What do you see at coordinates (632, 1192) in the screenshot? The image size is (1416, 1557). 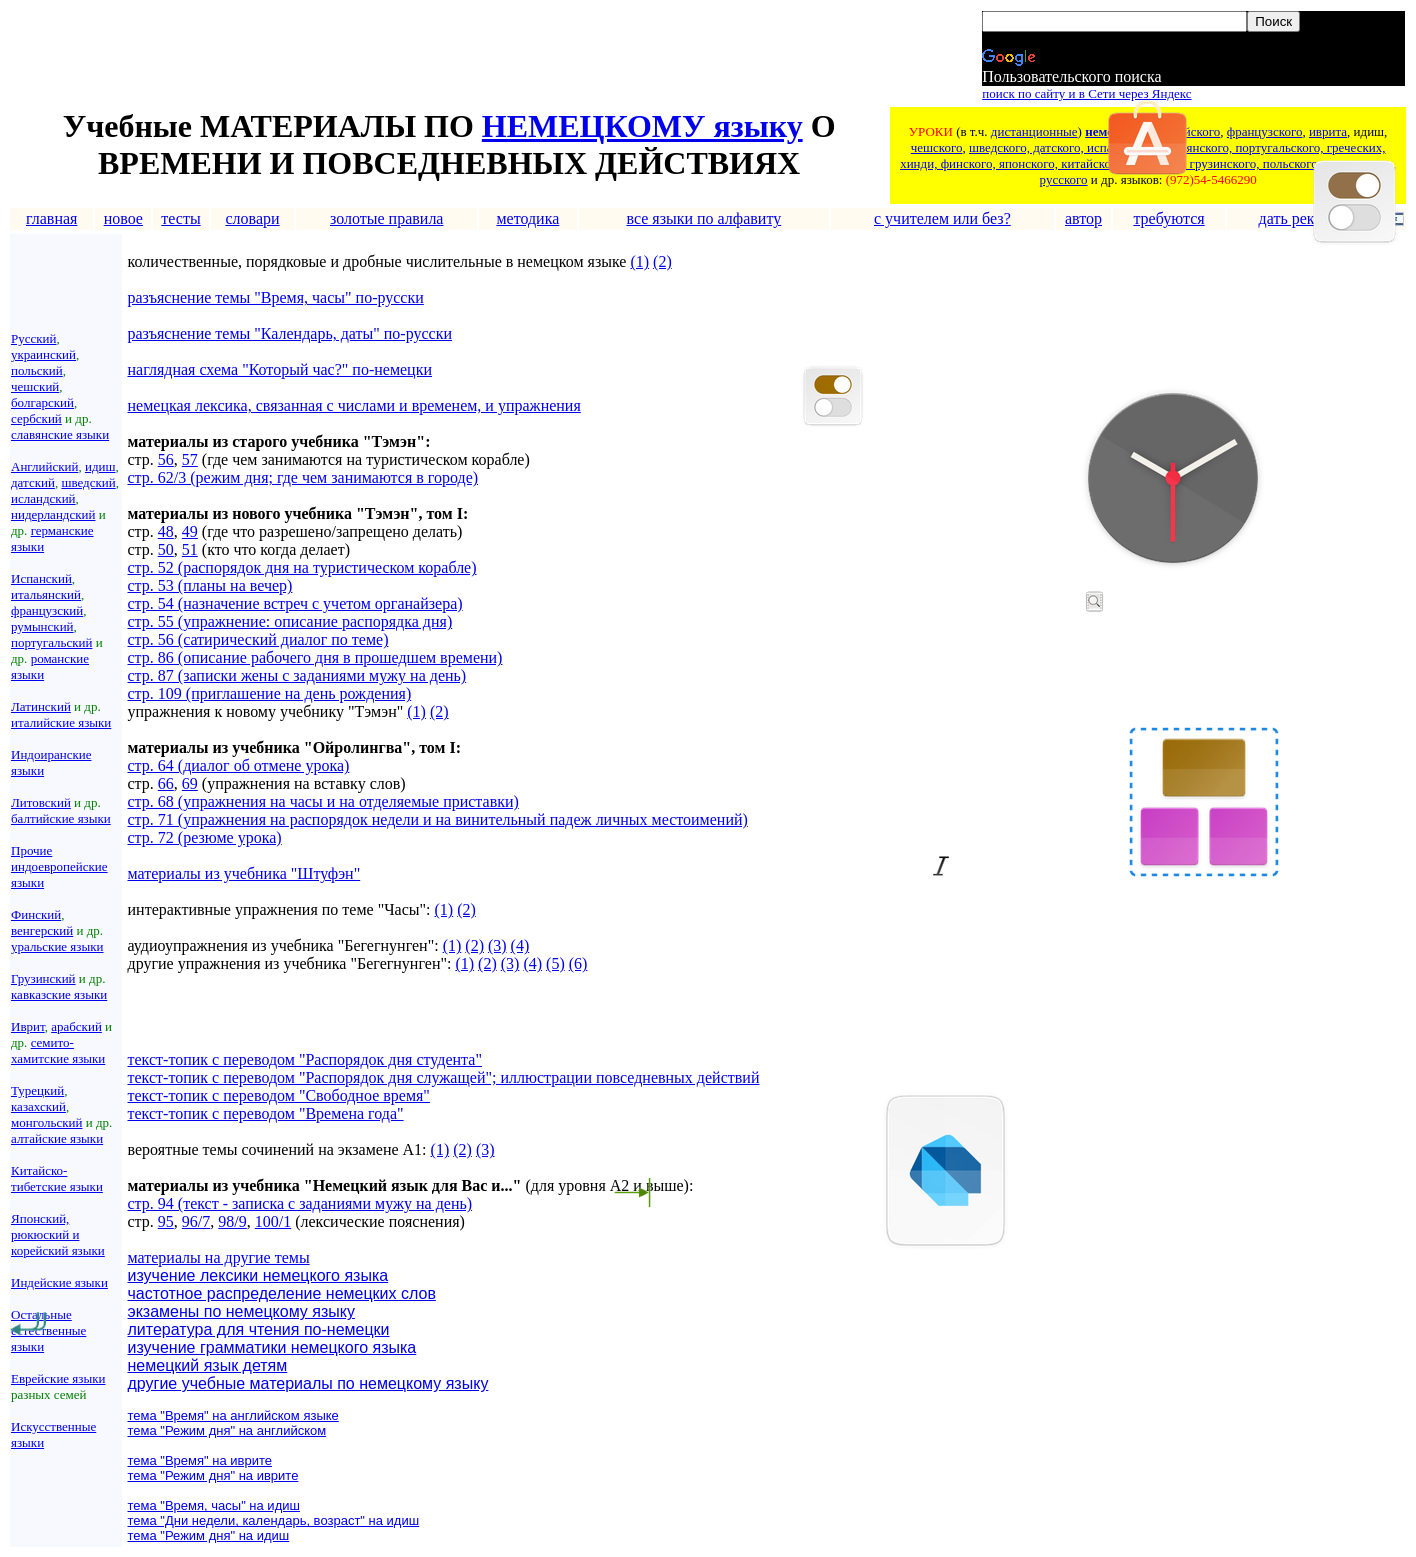 I see `jump to the last item in a list` at bounding box center [632, 1192].